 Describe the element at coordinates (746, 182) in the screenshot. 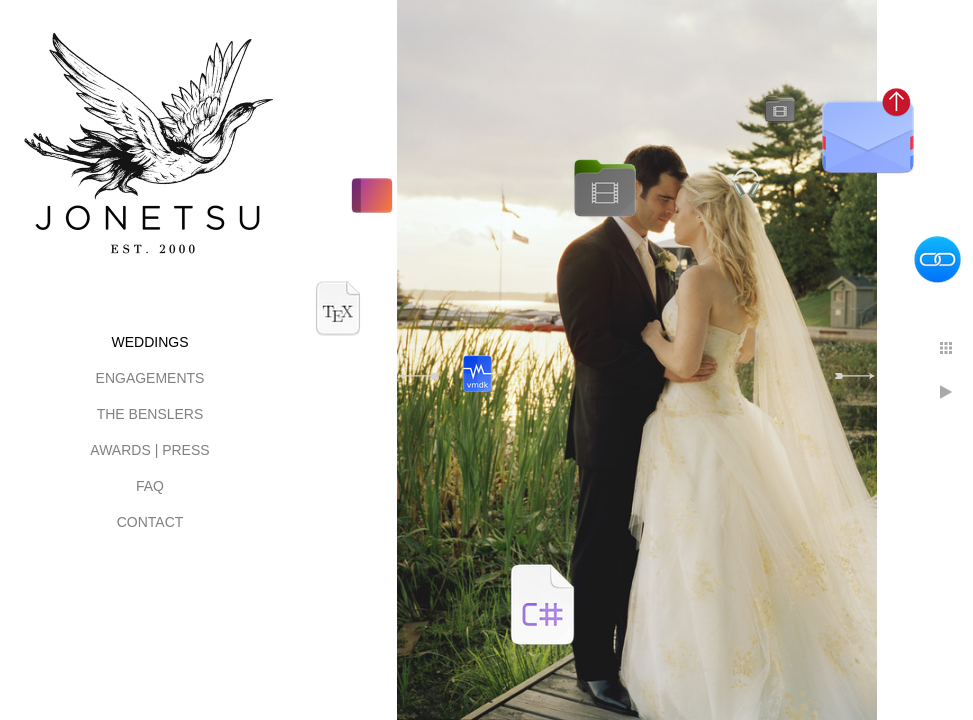

I see `bluetooth headphones connected successfully` at that location.